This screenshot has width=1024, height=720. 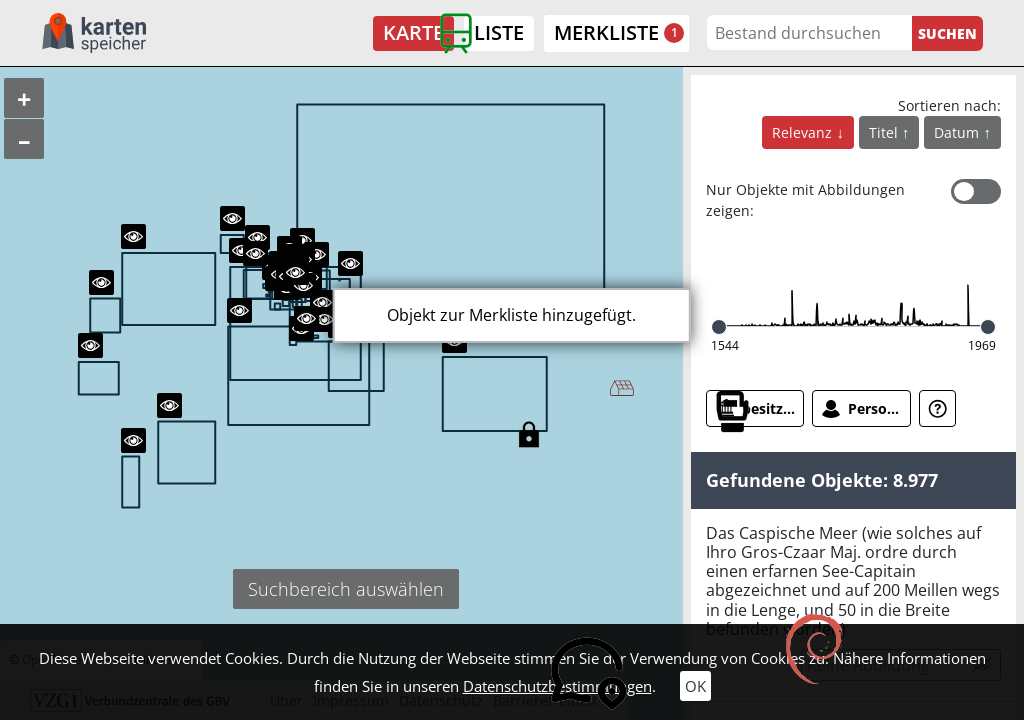 What do you see at coordinates (587, 670) in the screenshot?
I see `pin a conversation to a location` at bounding box center [587, 670].